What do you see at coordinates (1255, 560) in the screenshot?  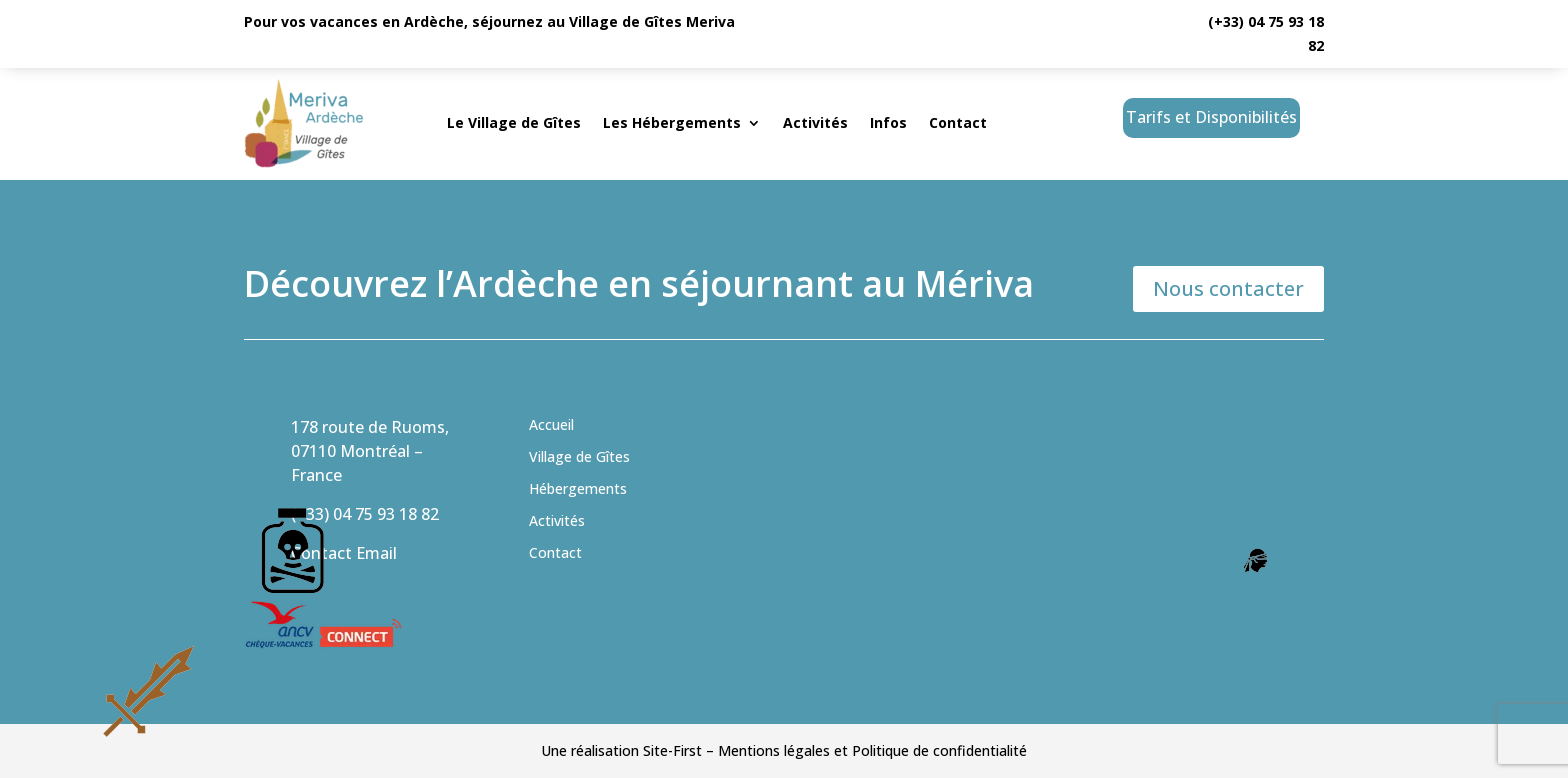 I see `toggle hidden or spoiler content` at bounding box center [1255, 560].